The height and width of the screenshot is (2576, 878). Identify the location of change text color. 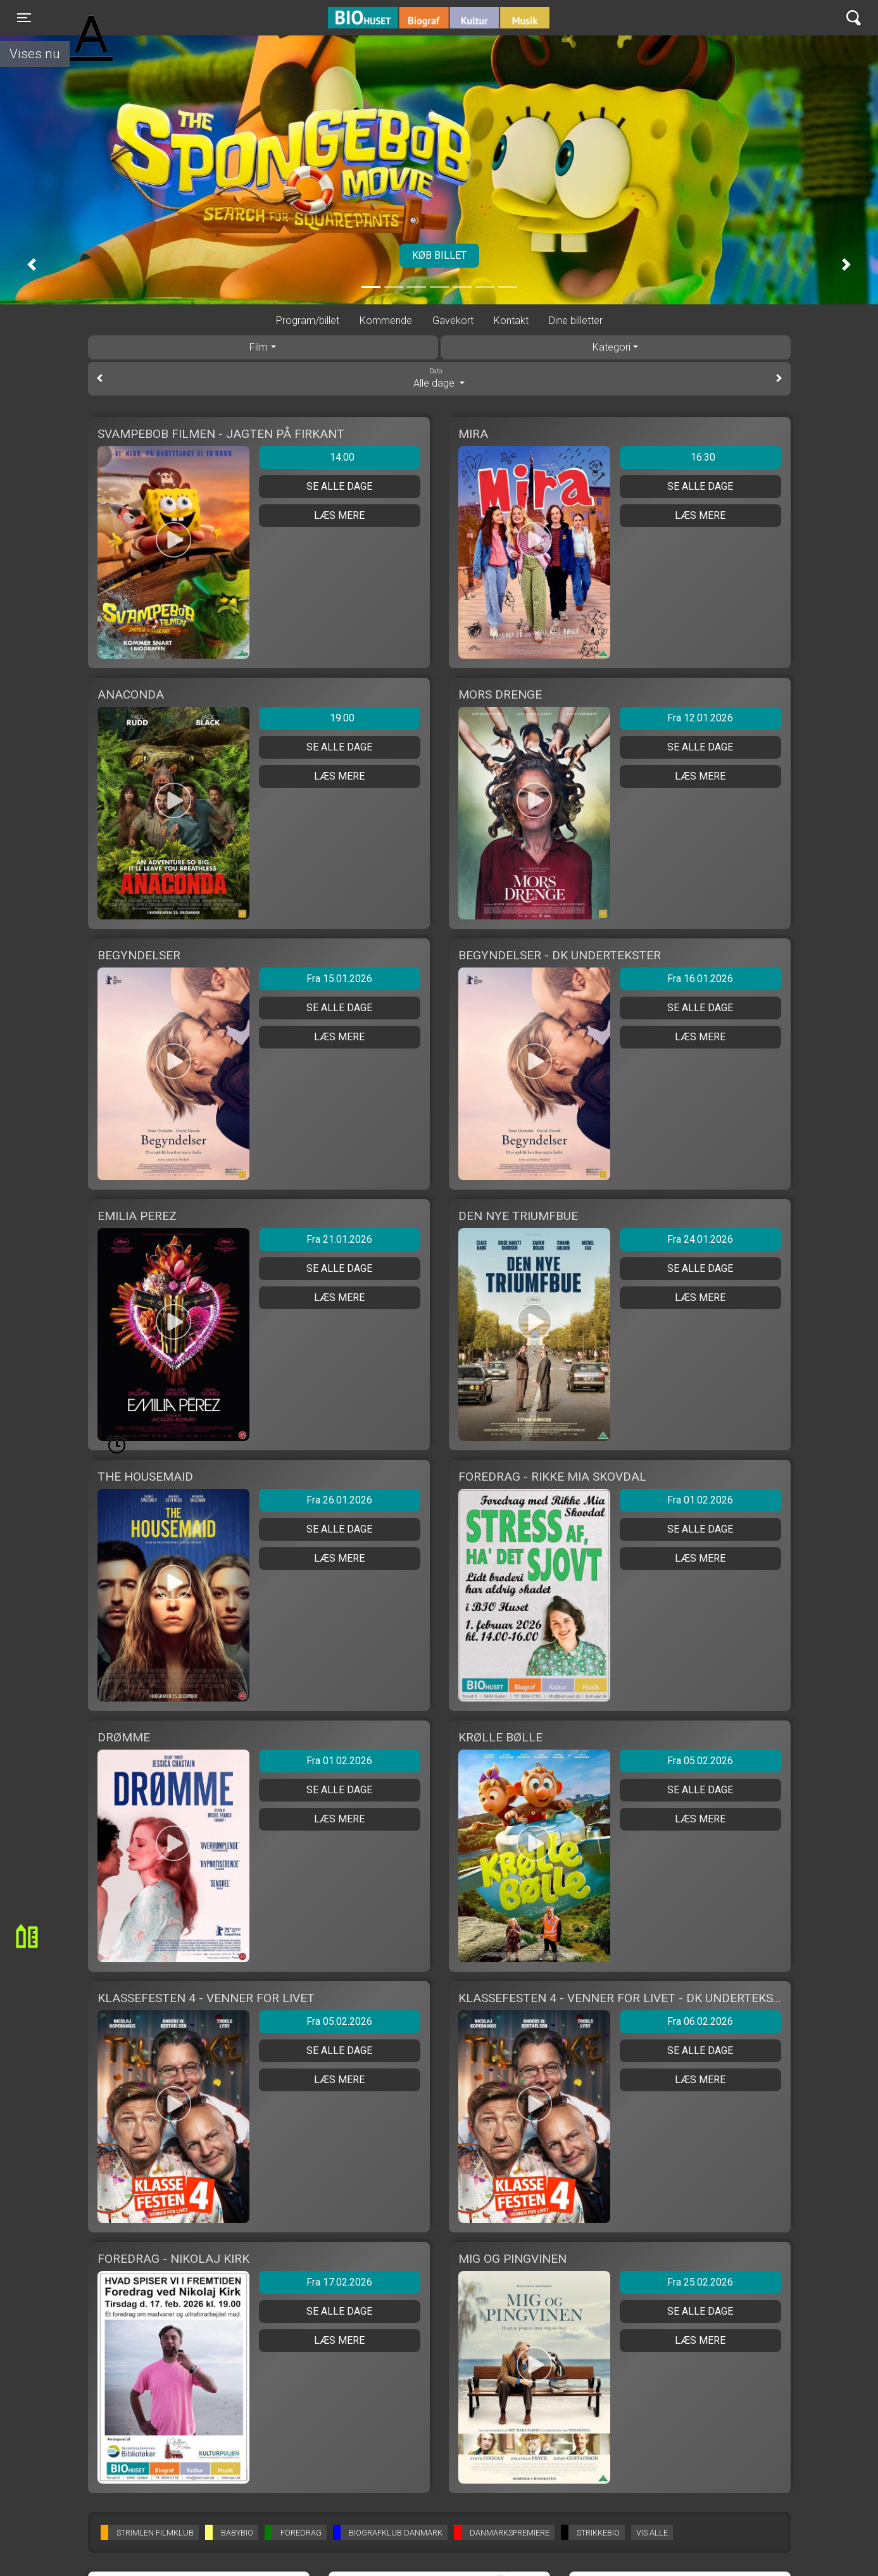
(91, 37).